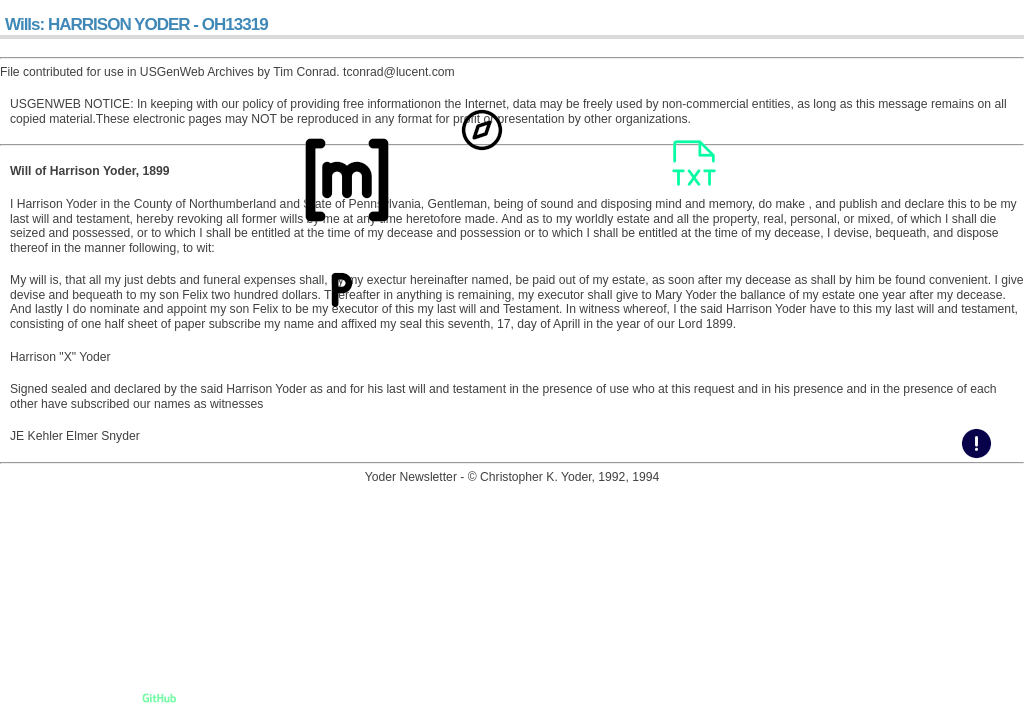 The image size is (1024, 720). I want to click on link to GitHub repository, so click(159, 698).